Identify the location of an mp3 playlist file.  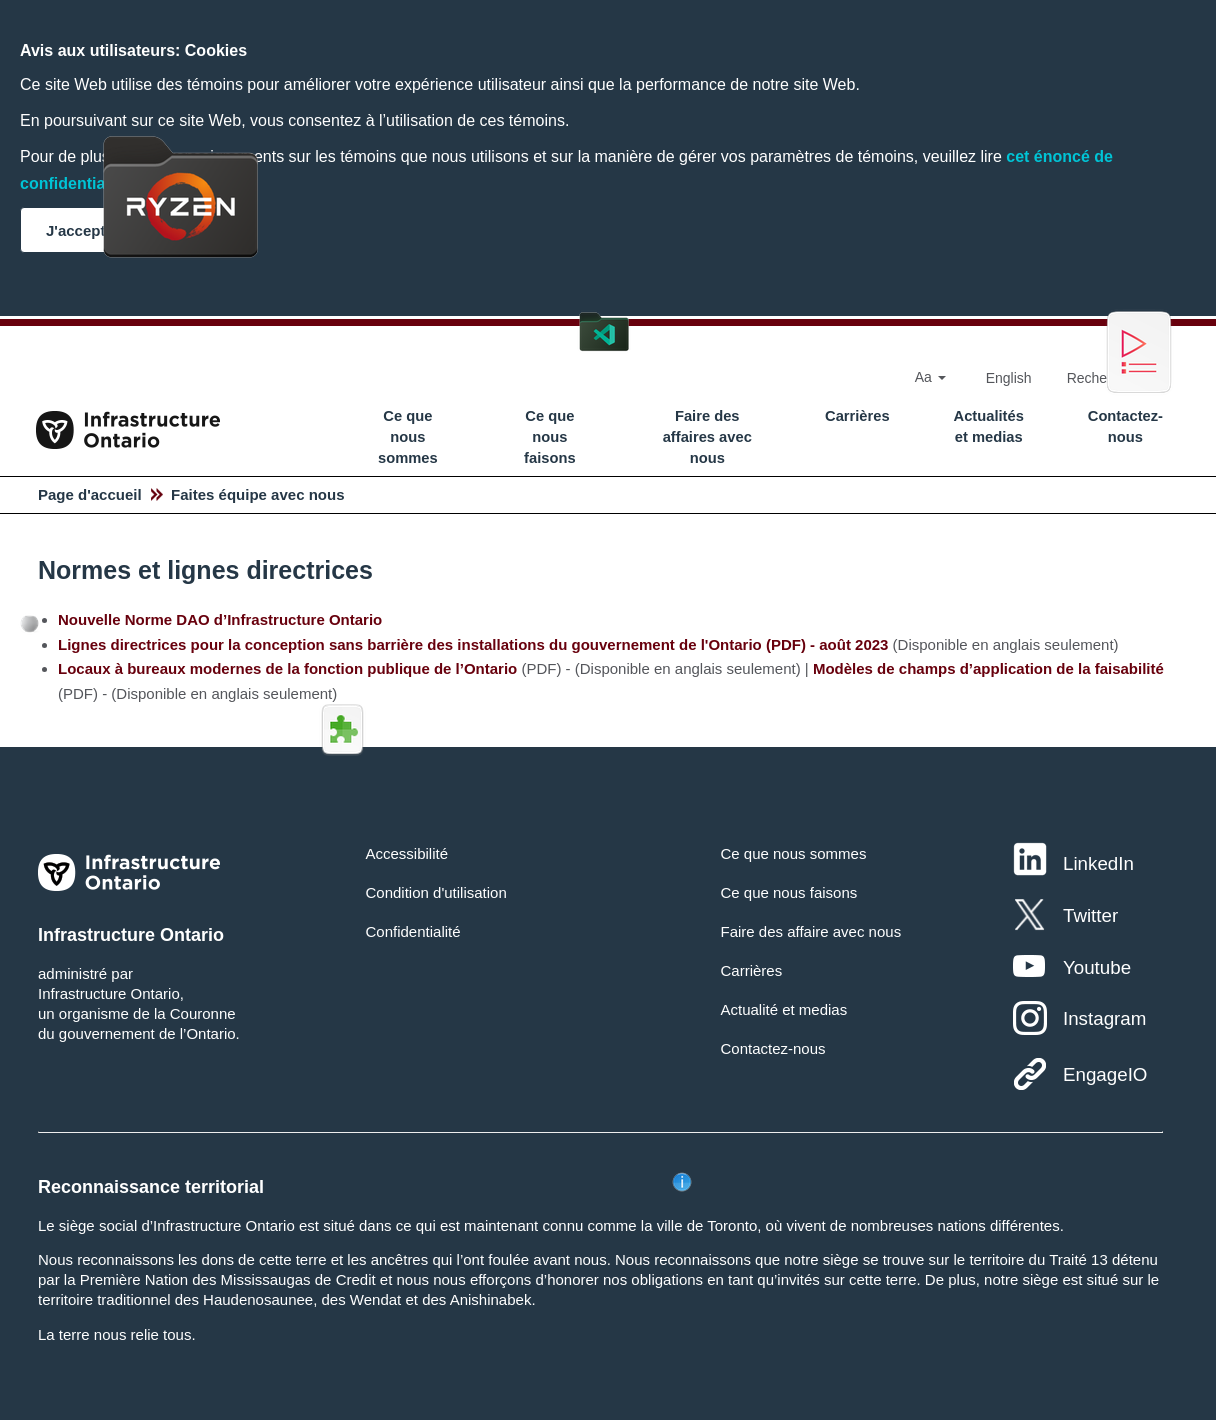
(1139, 352).